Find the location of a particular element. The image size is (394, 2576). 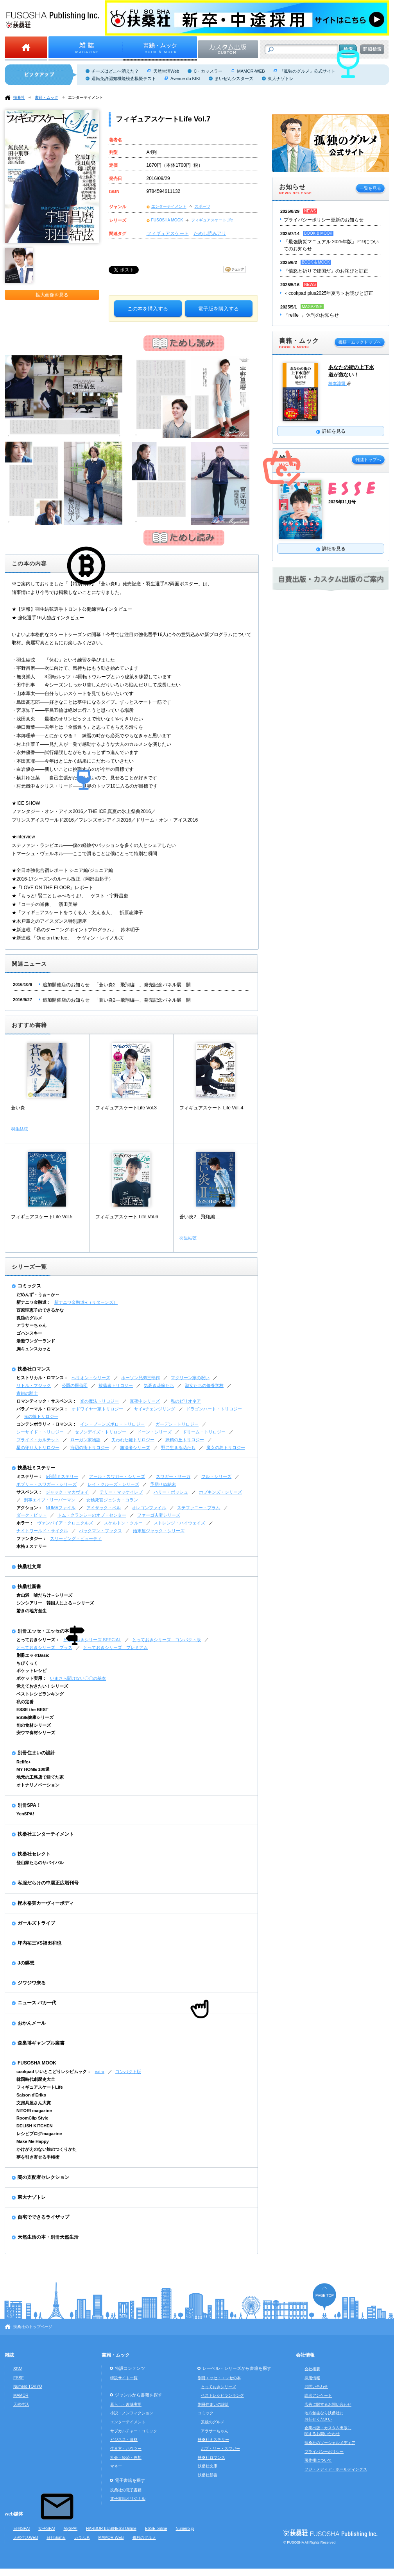

pinky promise or commitment gesture is located at coordinates (200, 2007).